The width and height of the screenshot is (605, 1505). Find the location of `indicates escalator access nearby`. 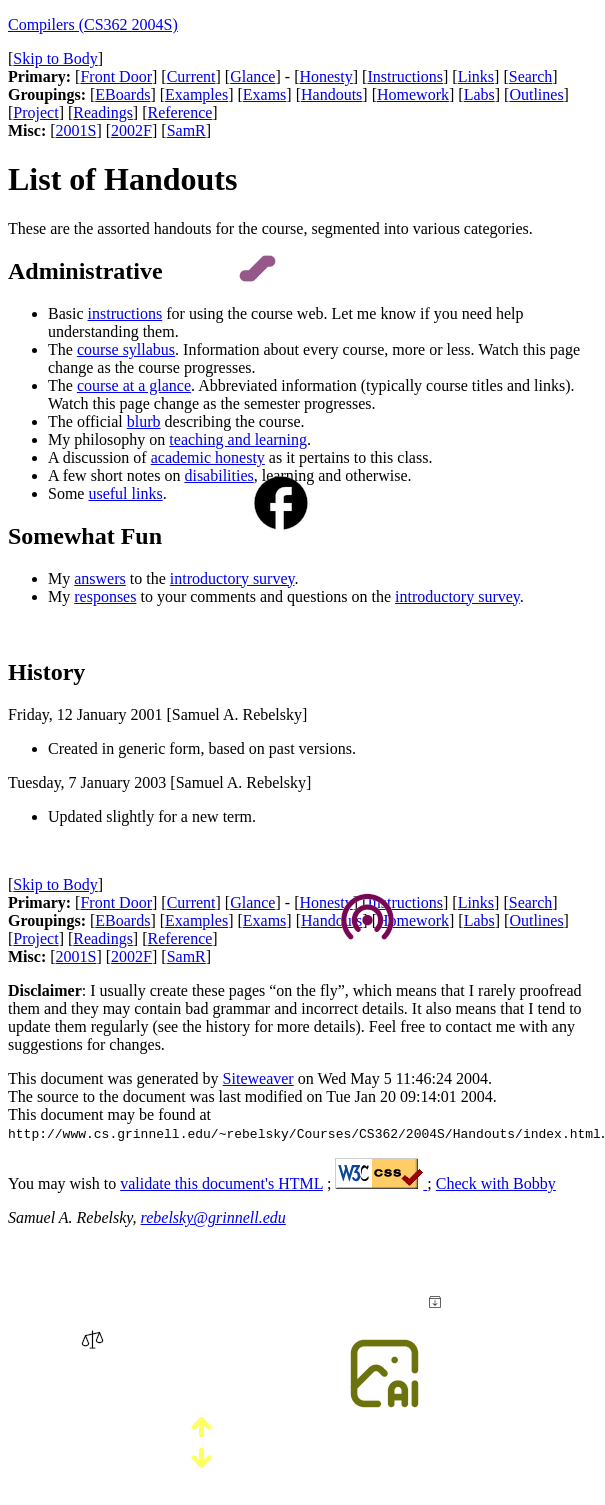

indicates escalator access nearby is located at coordinates (257, 268).